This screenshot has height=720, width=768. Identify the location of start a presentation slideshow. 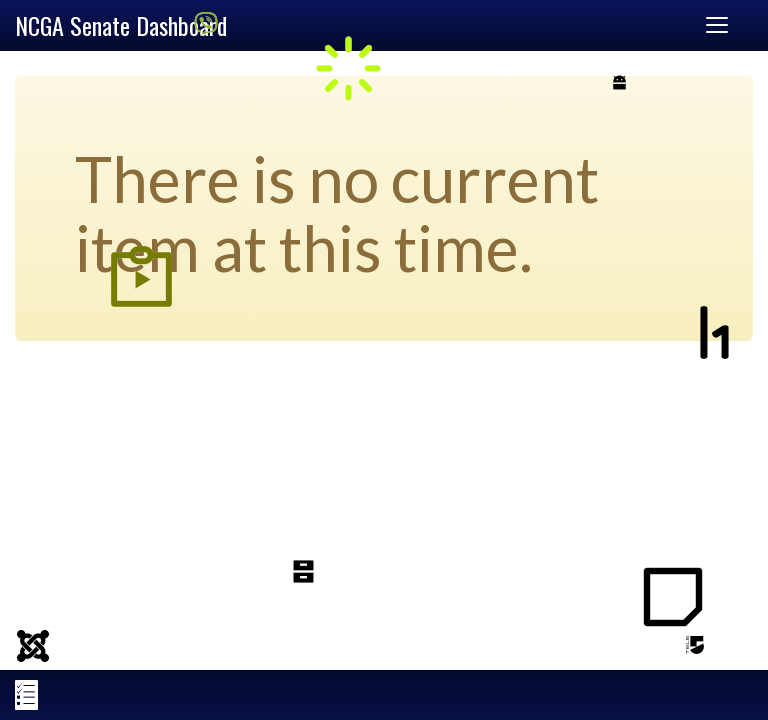
(141, 279).